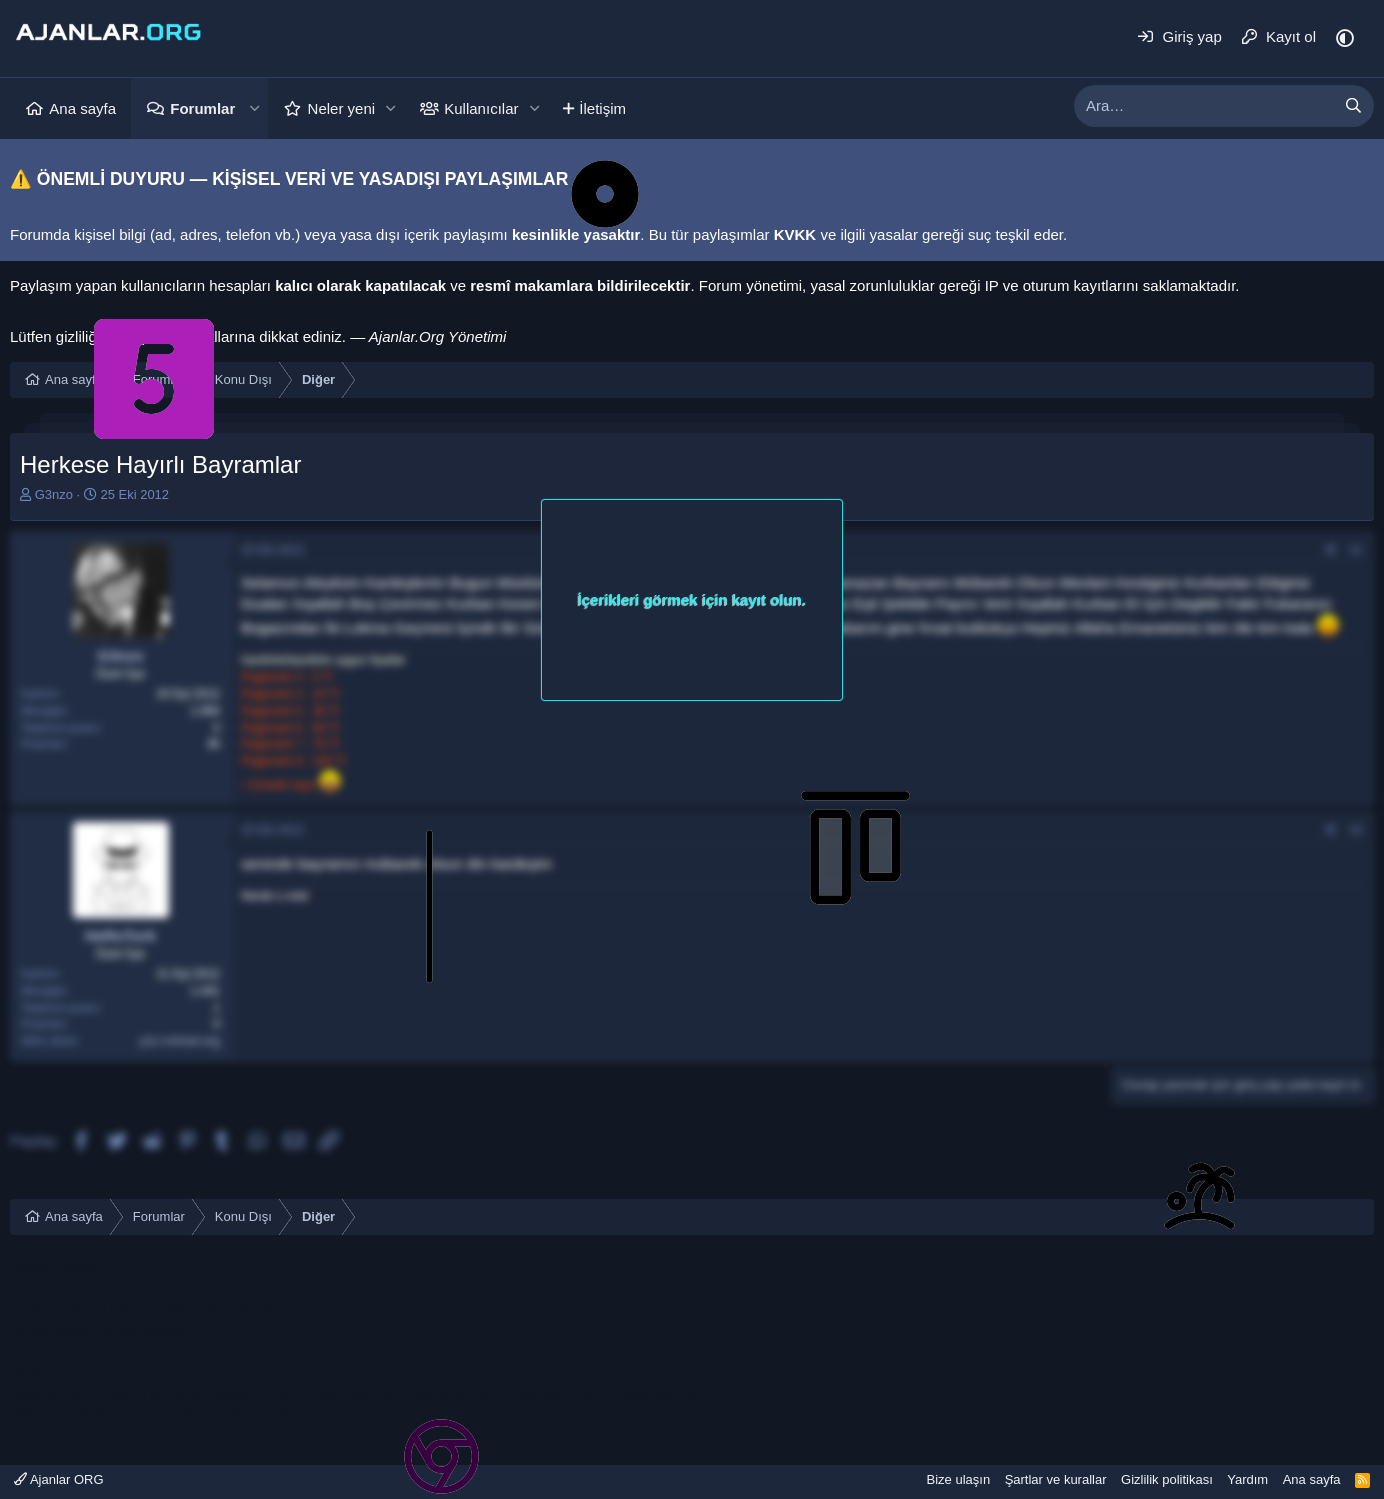  Describe the element at coordinates (605, 194) in the screenshot. I see `indicates an unread notification or new item` at that location.